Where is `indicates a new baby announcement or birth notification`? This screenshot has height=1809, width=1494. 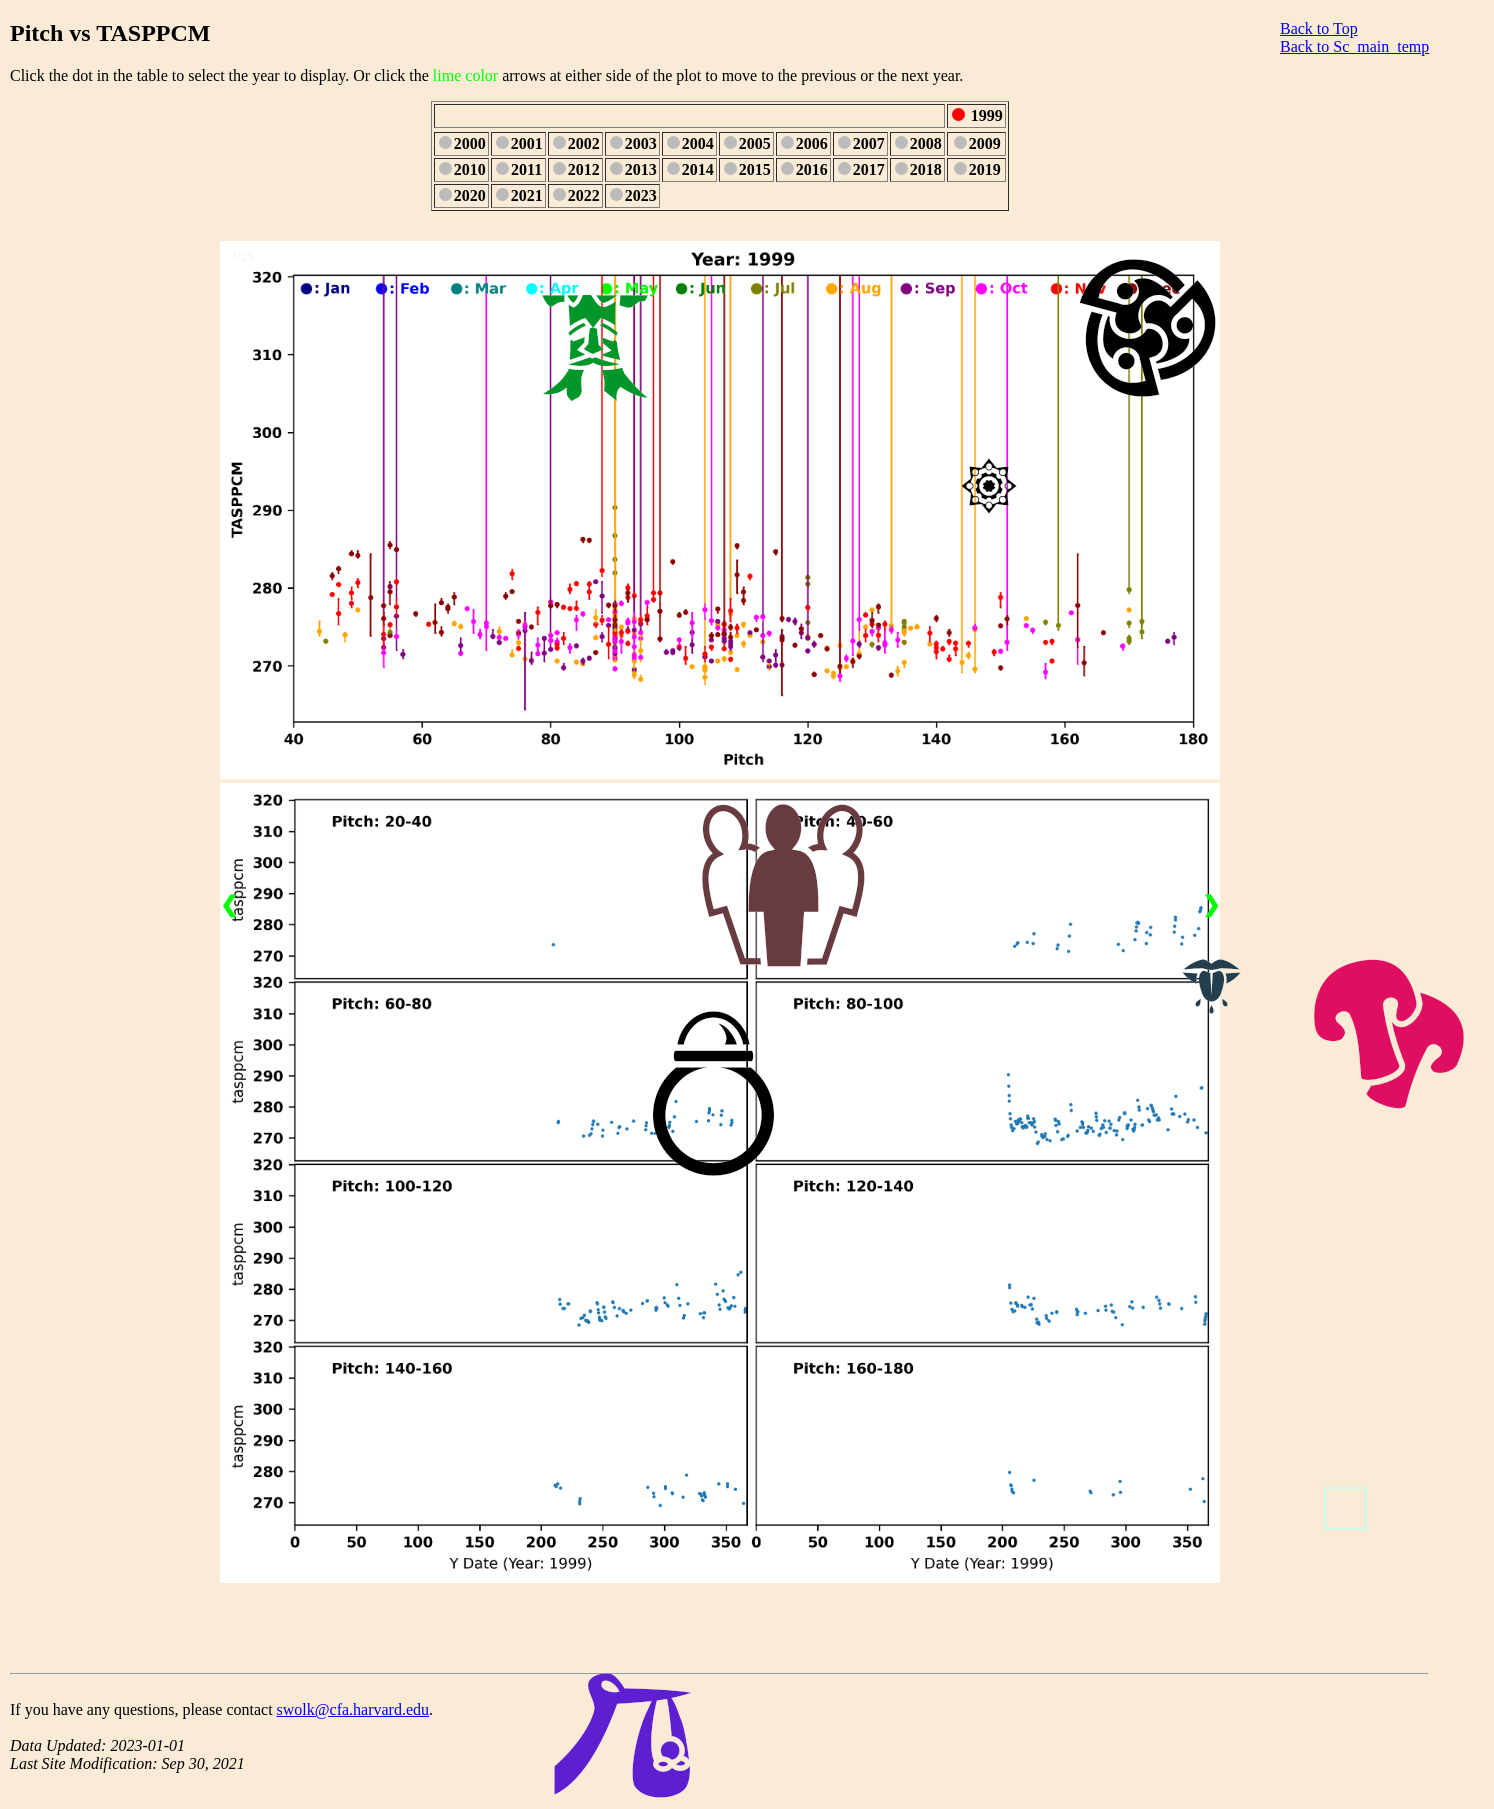 indicates a new baby announcement or birth notification is located at coordinates (623, 1729).